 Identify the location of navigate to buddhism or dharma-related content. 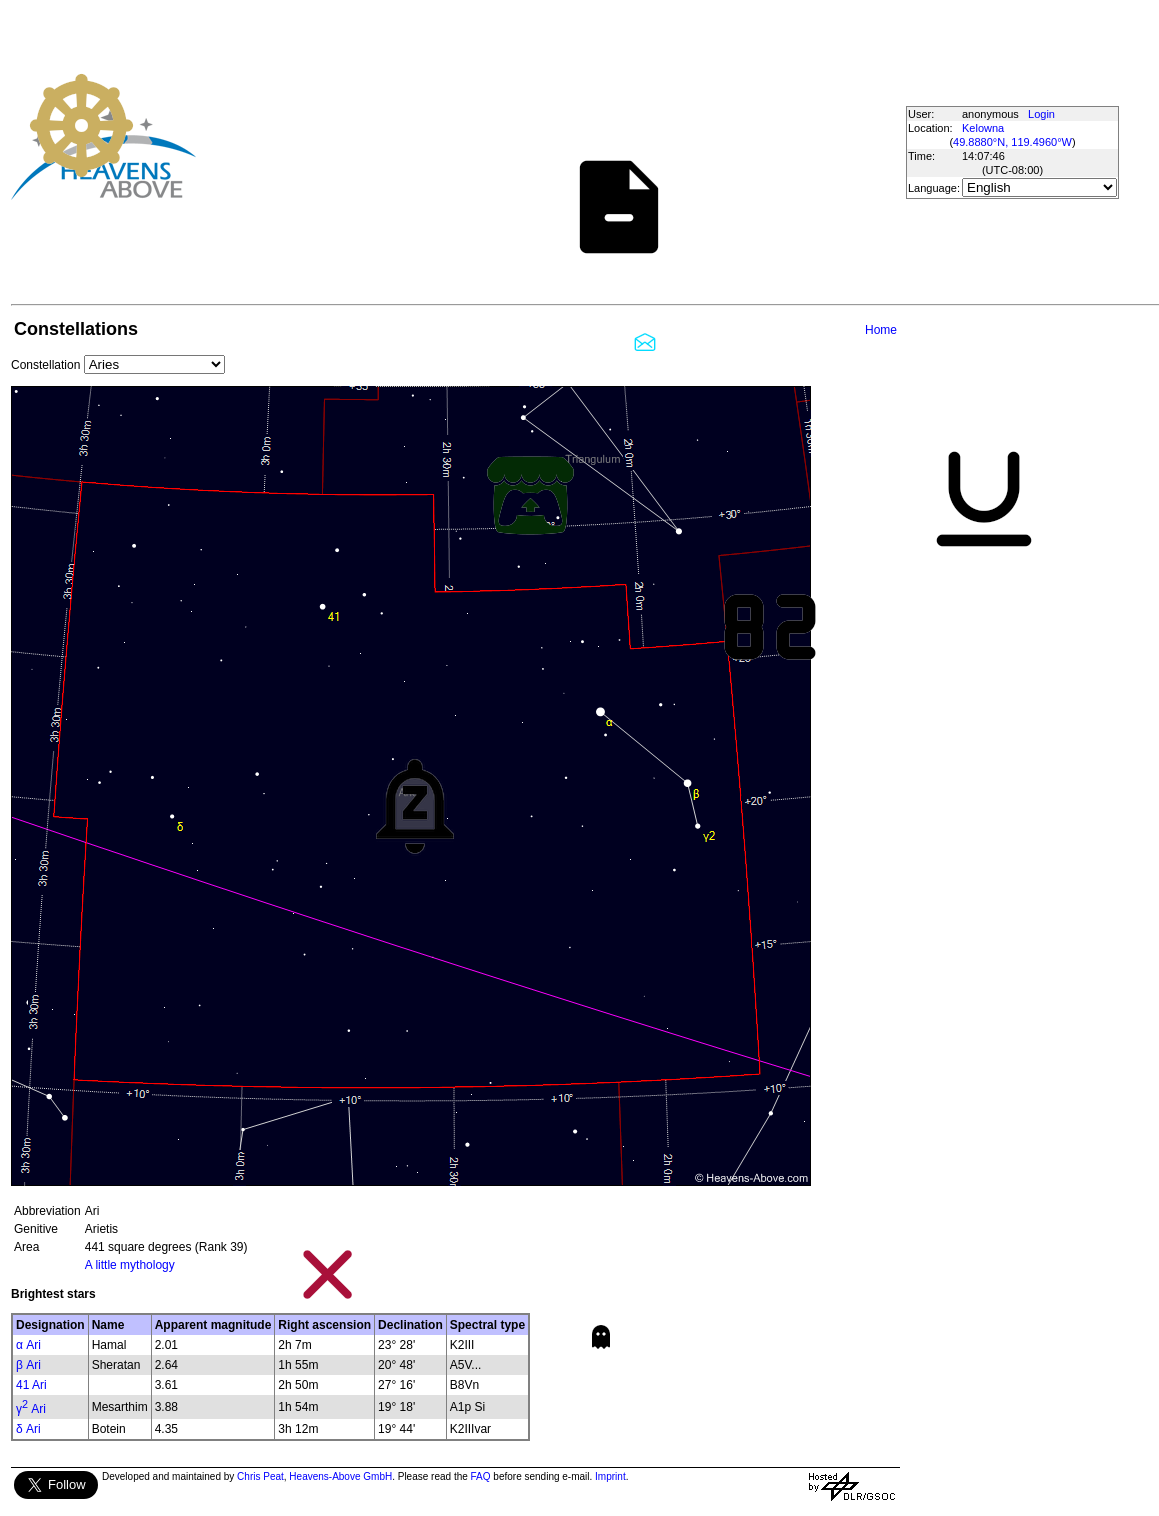
(81, 125).